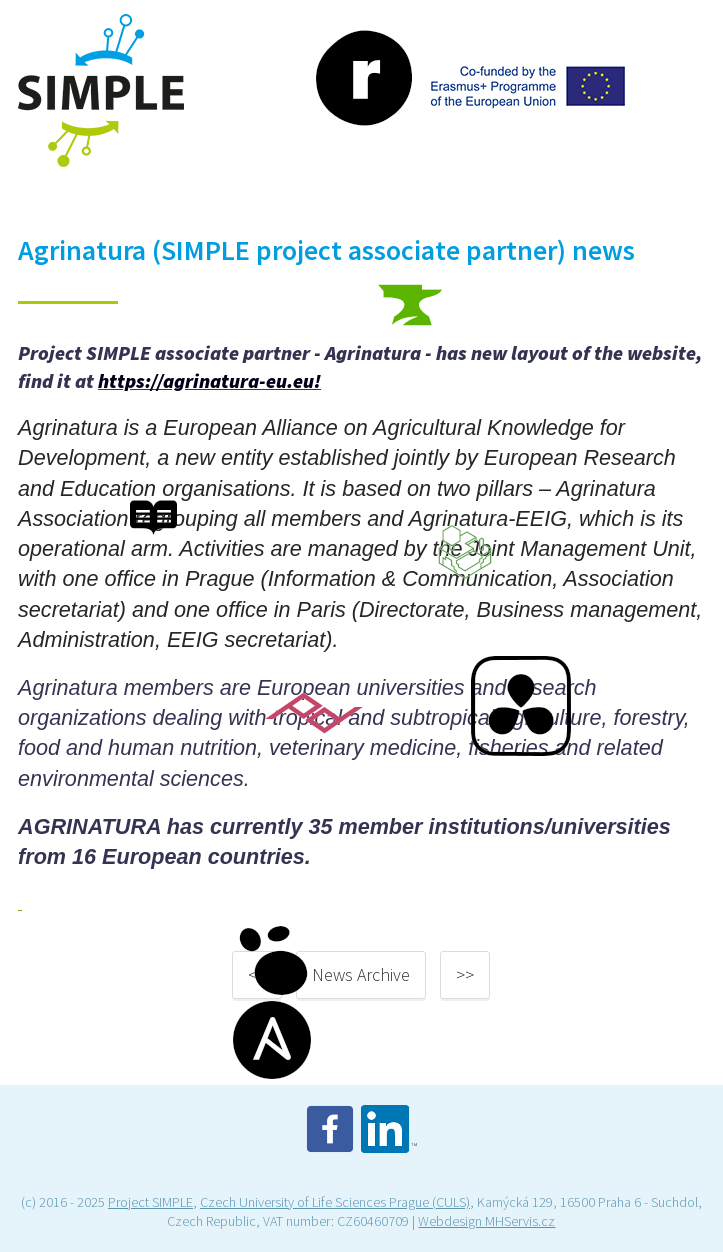  Describe the element at coordinates (465, 552) in the screenshot. I see `launch minetest game` at that location.